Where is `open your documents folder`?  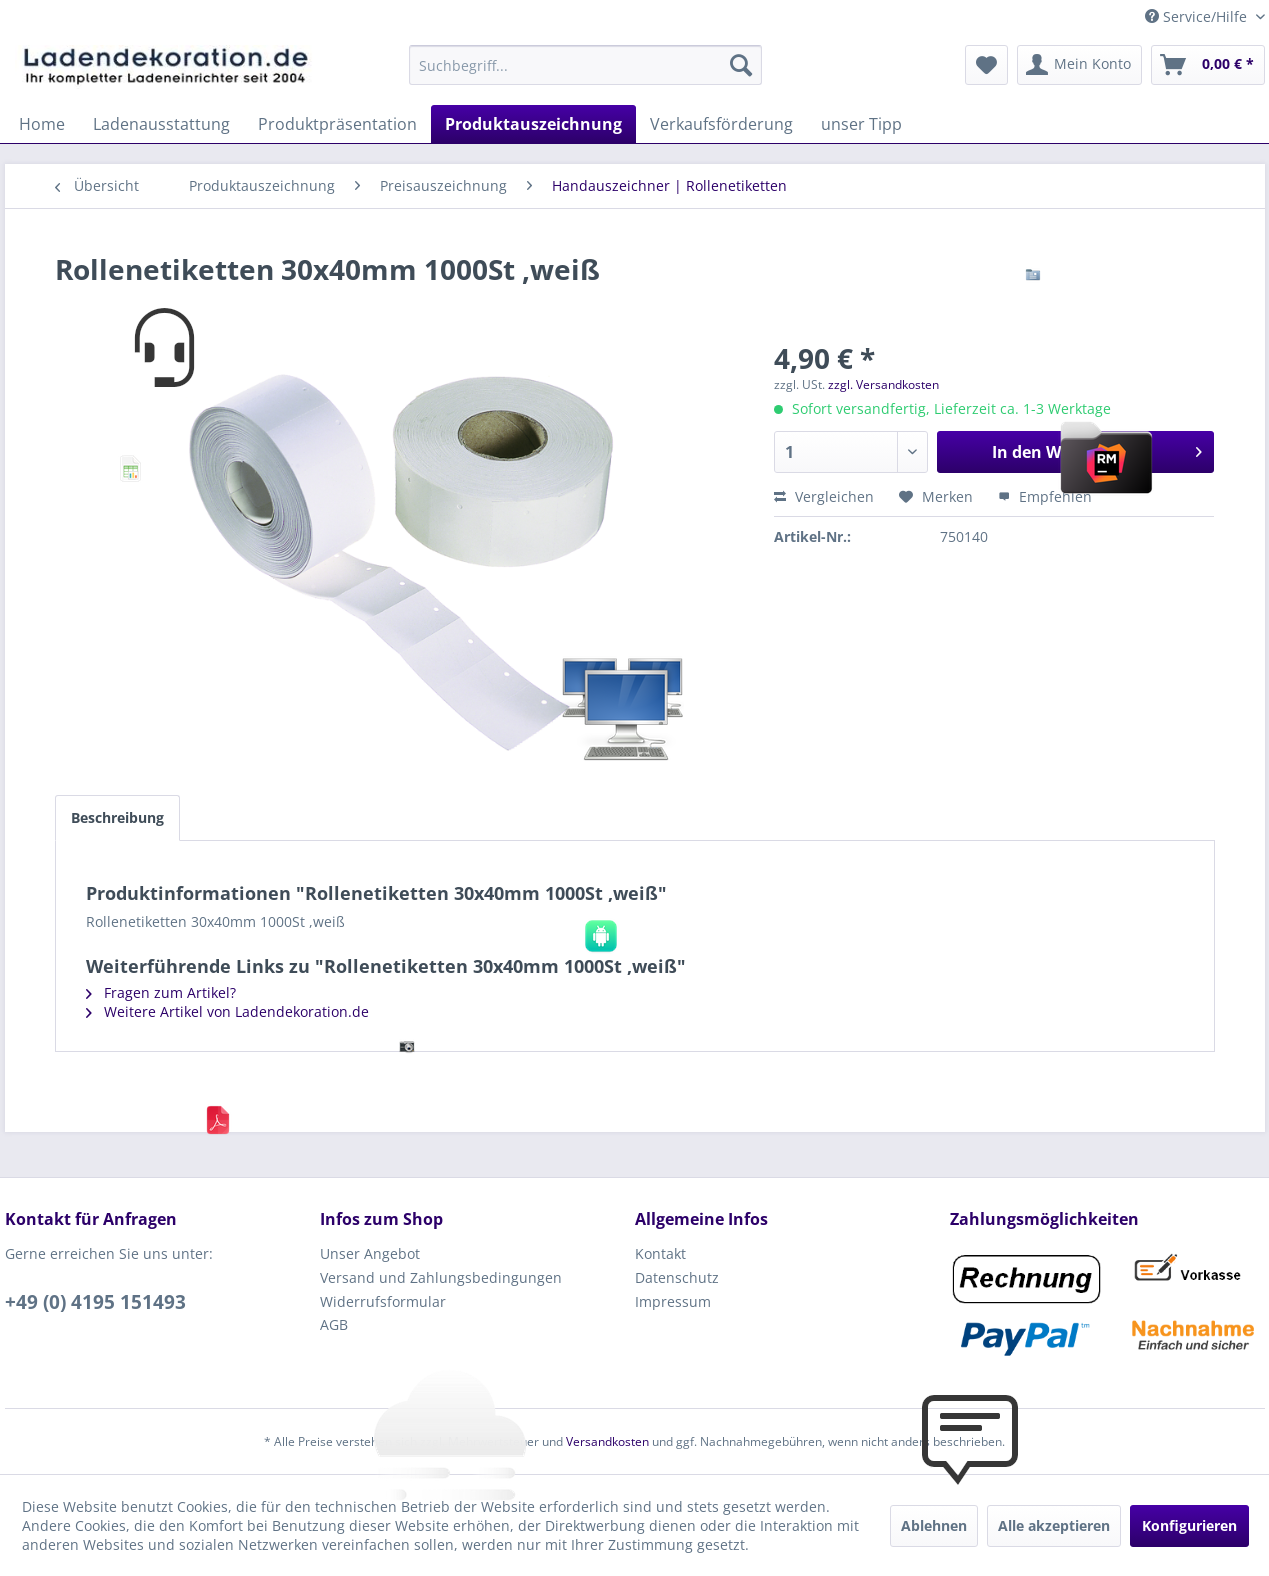 open your documents folder is located at coordinates (1033, 275).